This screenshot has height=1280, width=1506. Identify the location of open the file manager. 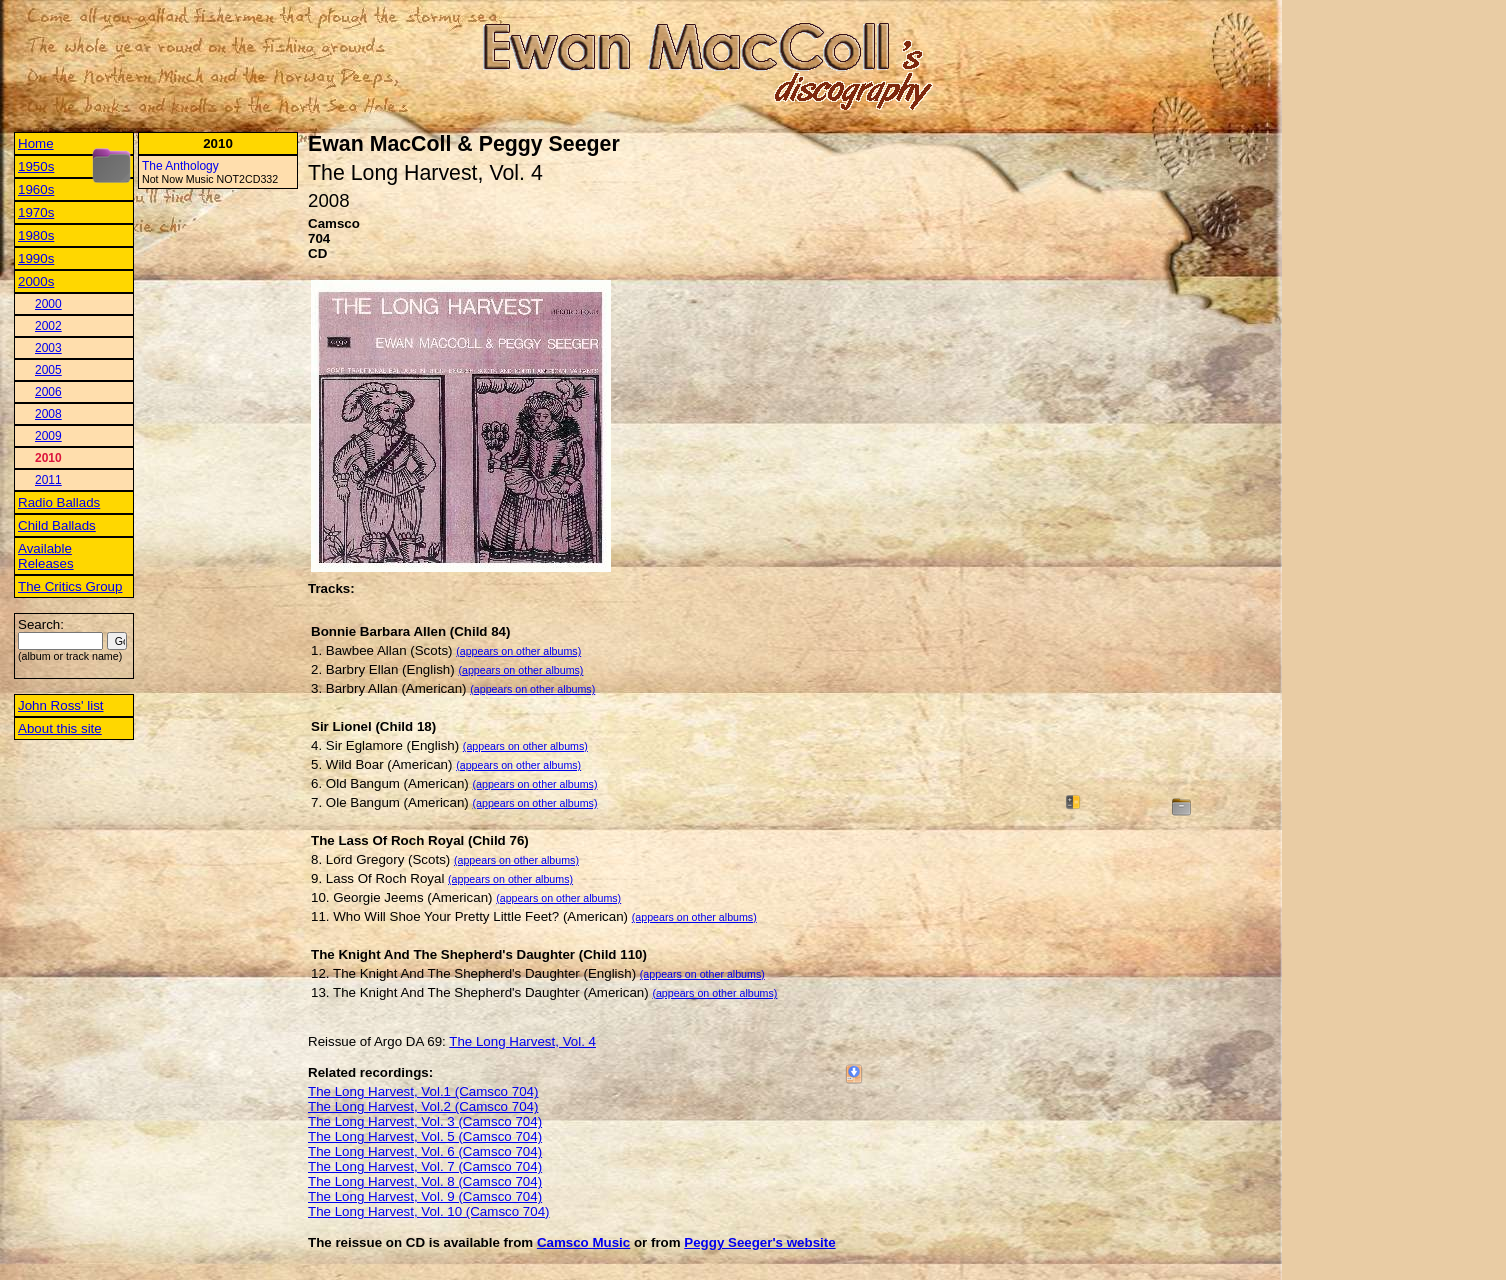
(1181, 806).